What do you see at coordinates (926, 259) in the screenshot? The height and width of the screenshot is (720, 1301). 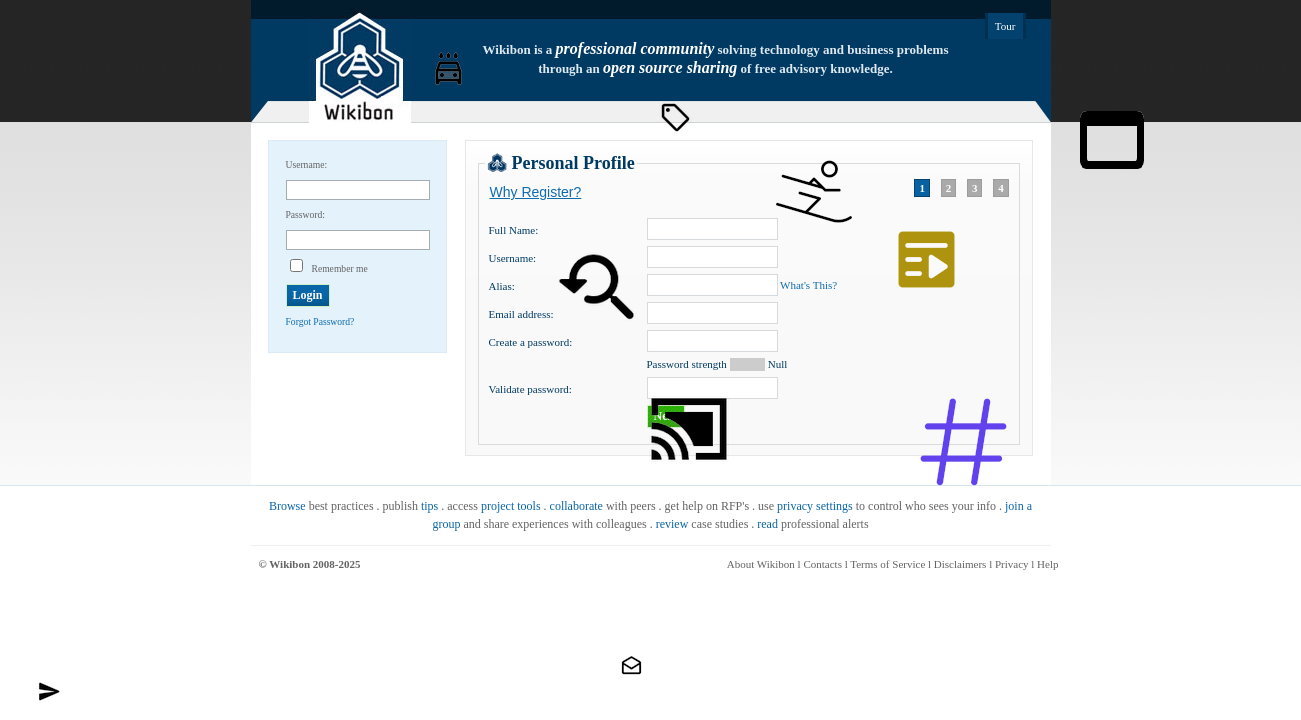 I see `view media queue or playlist` at bounding box center [926, 259].